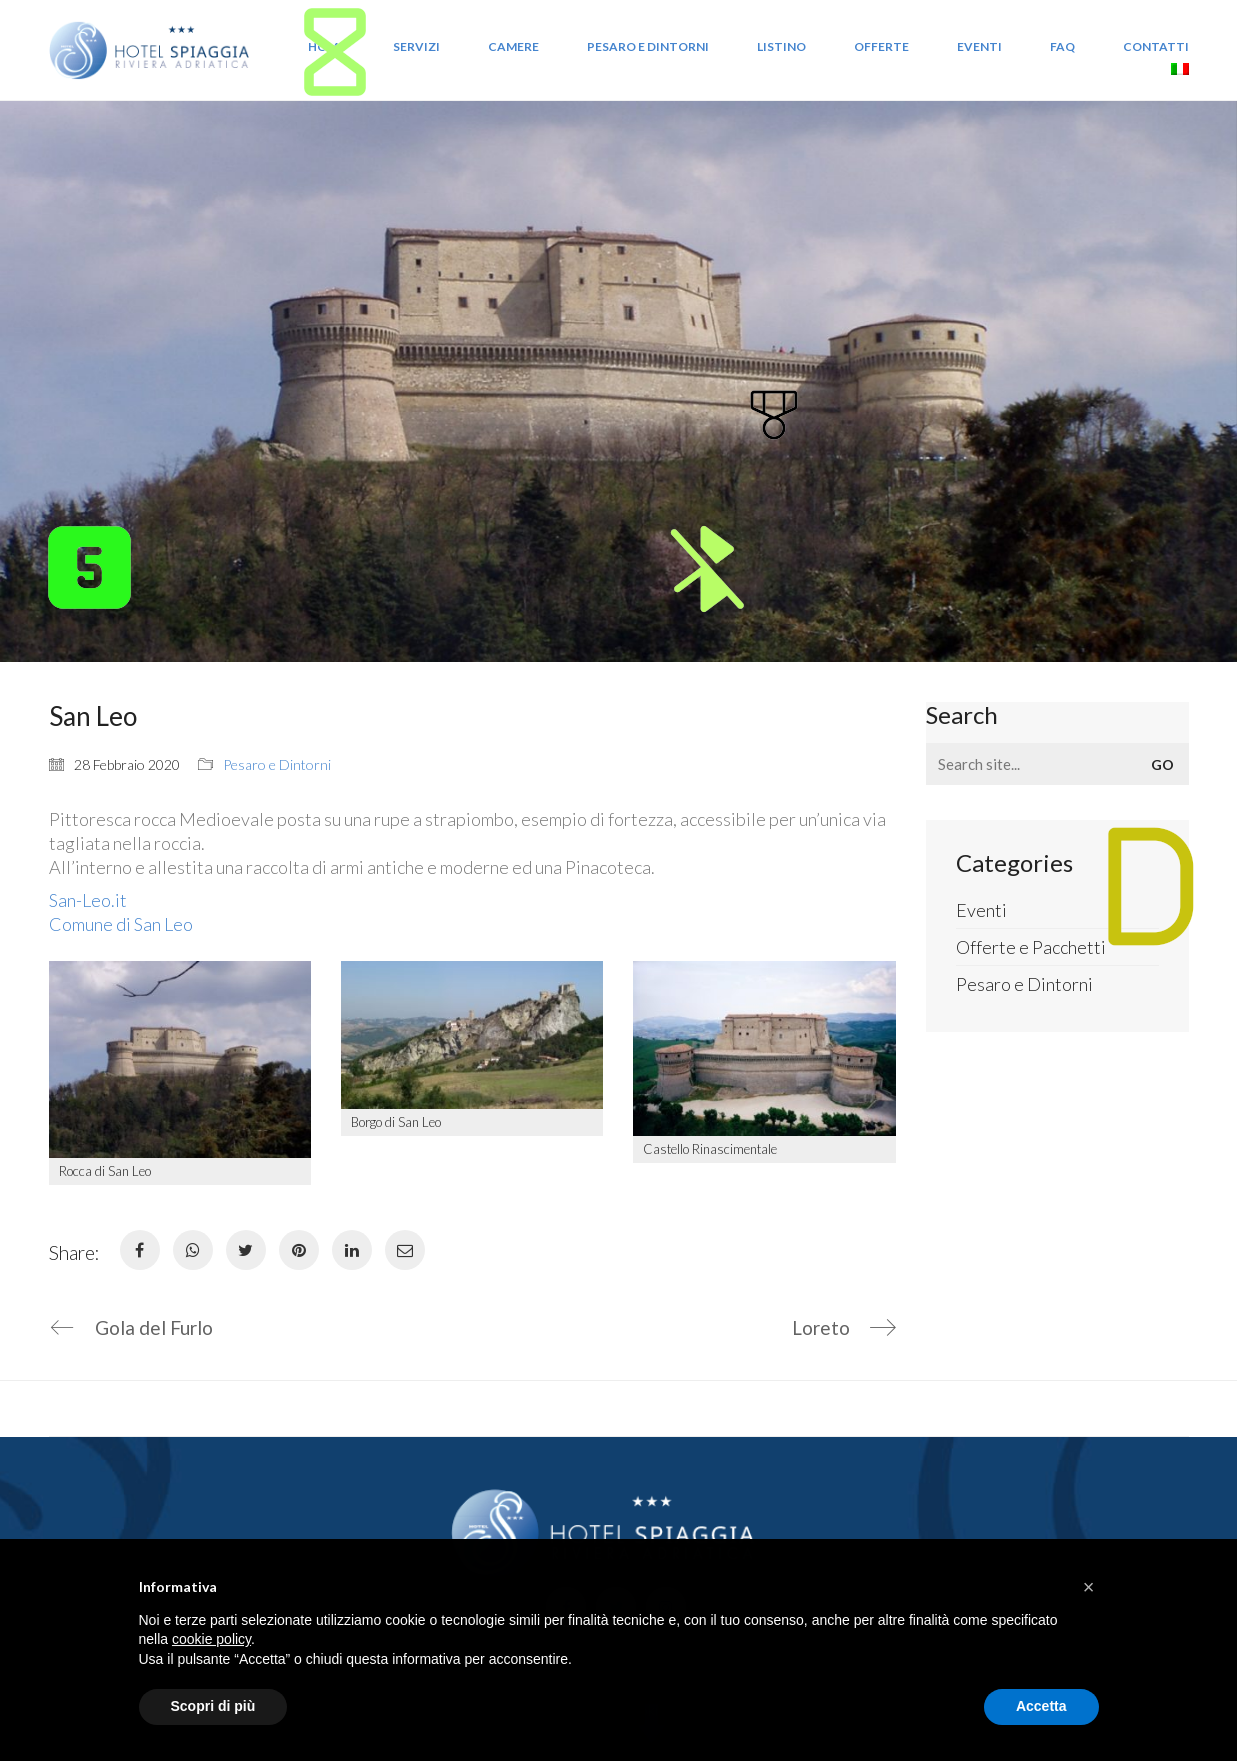  What do you see at coordinates (89, 567) in the screenshot?
I see `indicates step 5 in a numbered sequence` at bounding box center [89, 567].